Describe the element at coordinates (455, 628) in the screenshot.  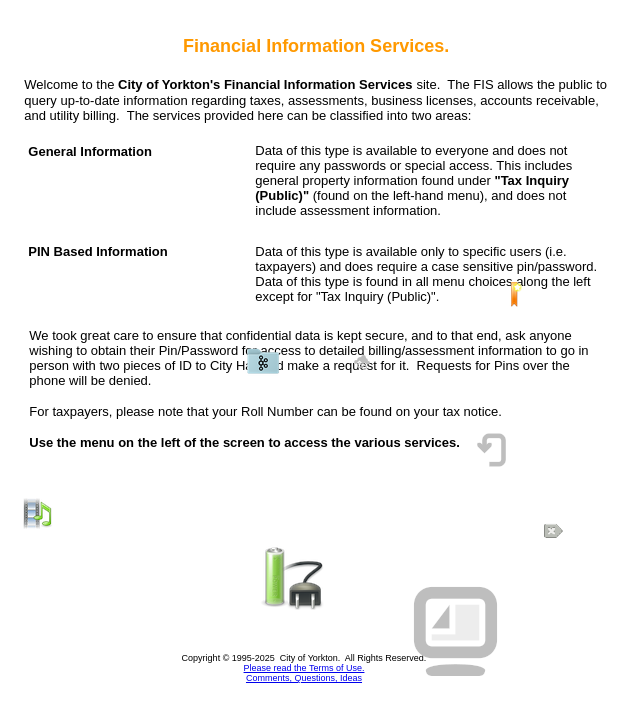
I see `change your desktop wallpaper` at that location.